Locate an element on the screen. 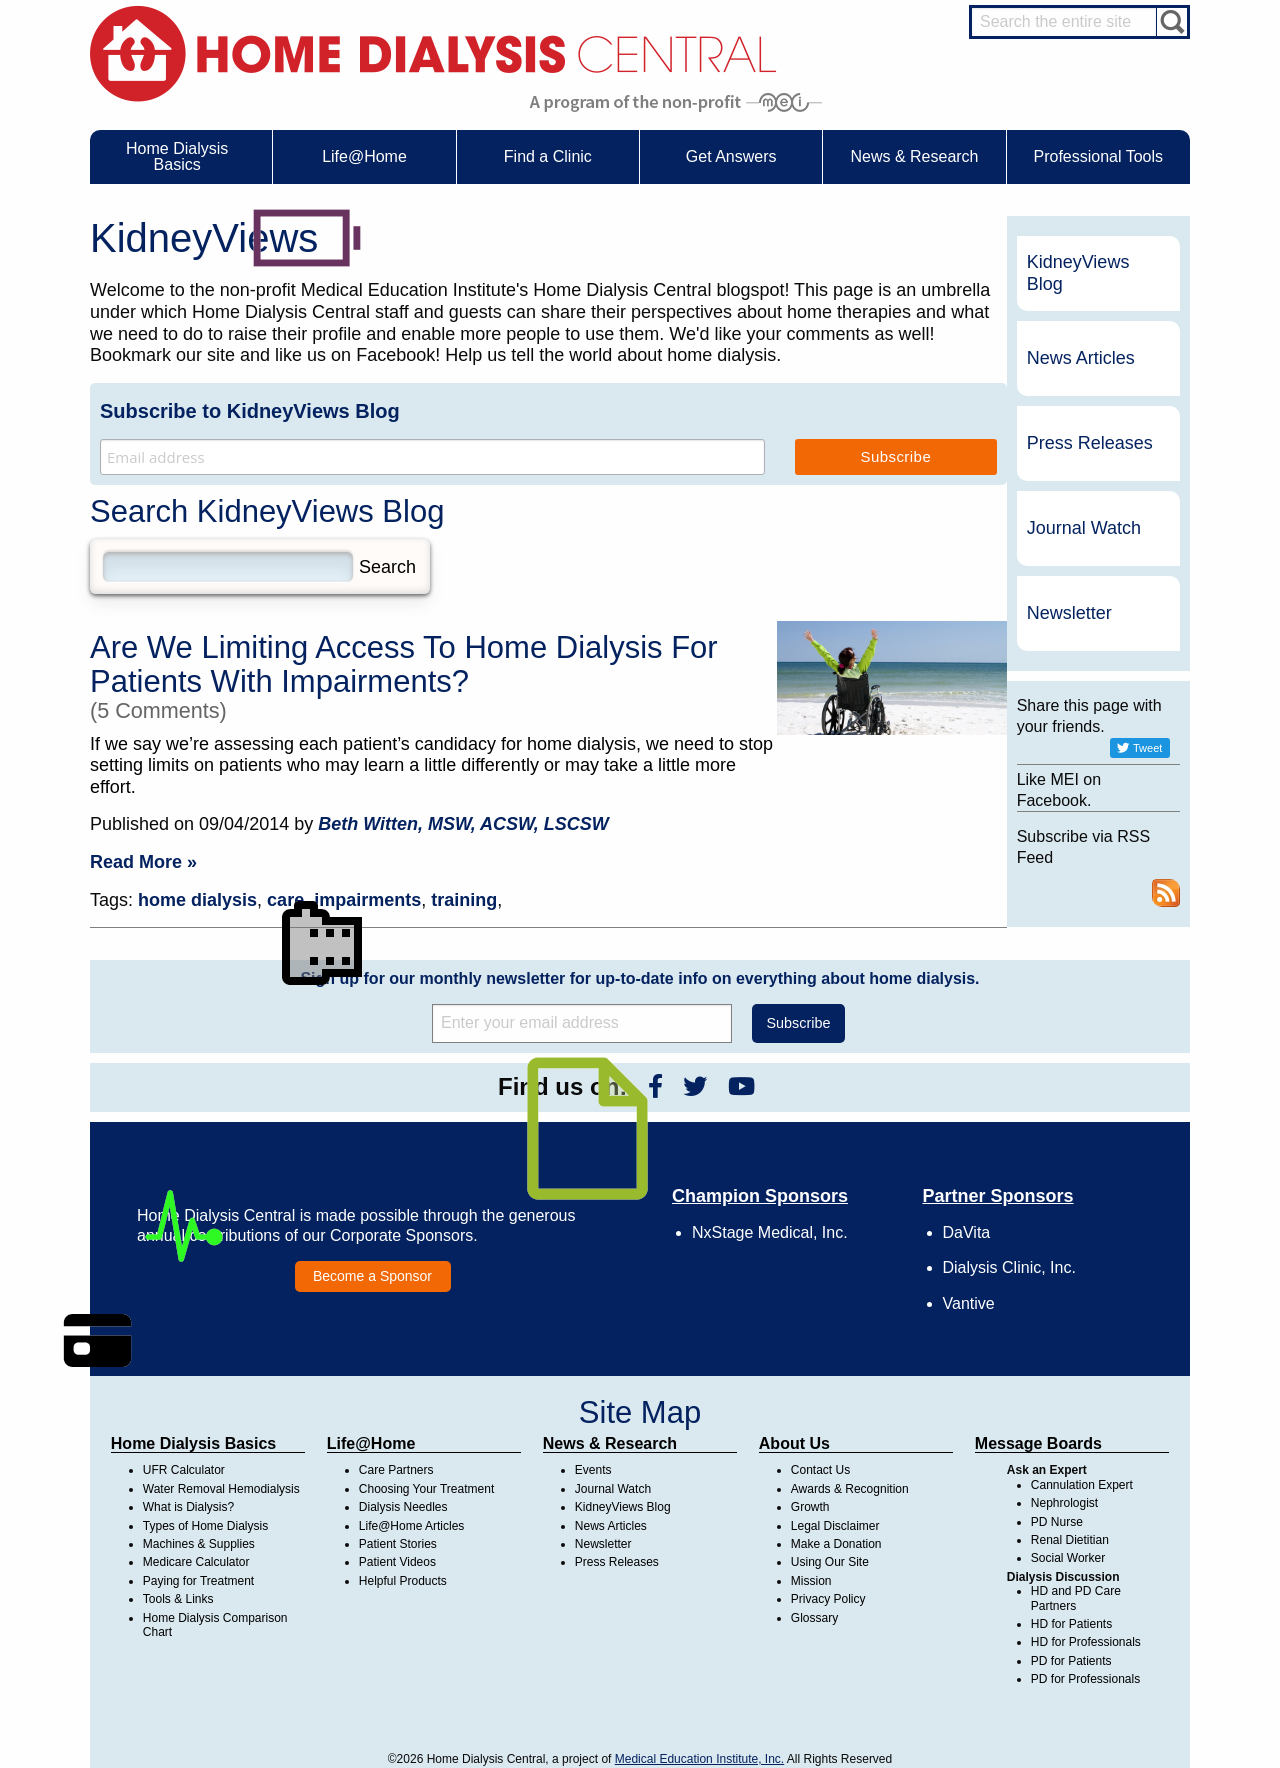  view activity or health metrics is located at coordinates (184, 1226).